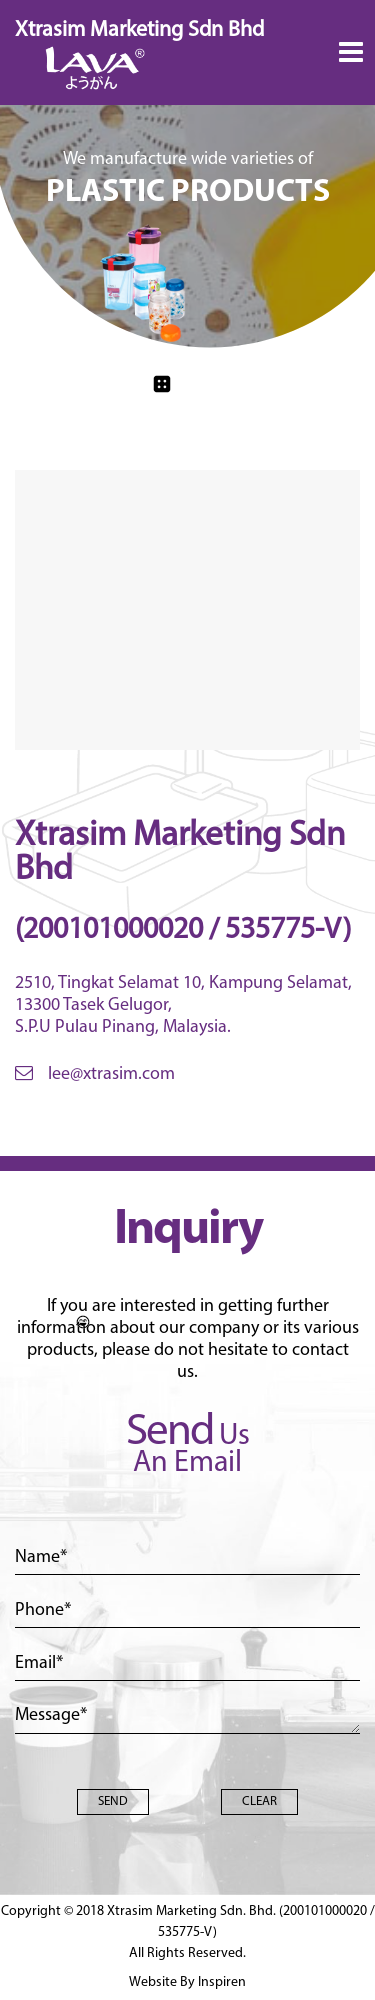  I want to click on randomize or shuffle content, so click(162, 384).